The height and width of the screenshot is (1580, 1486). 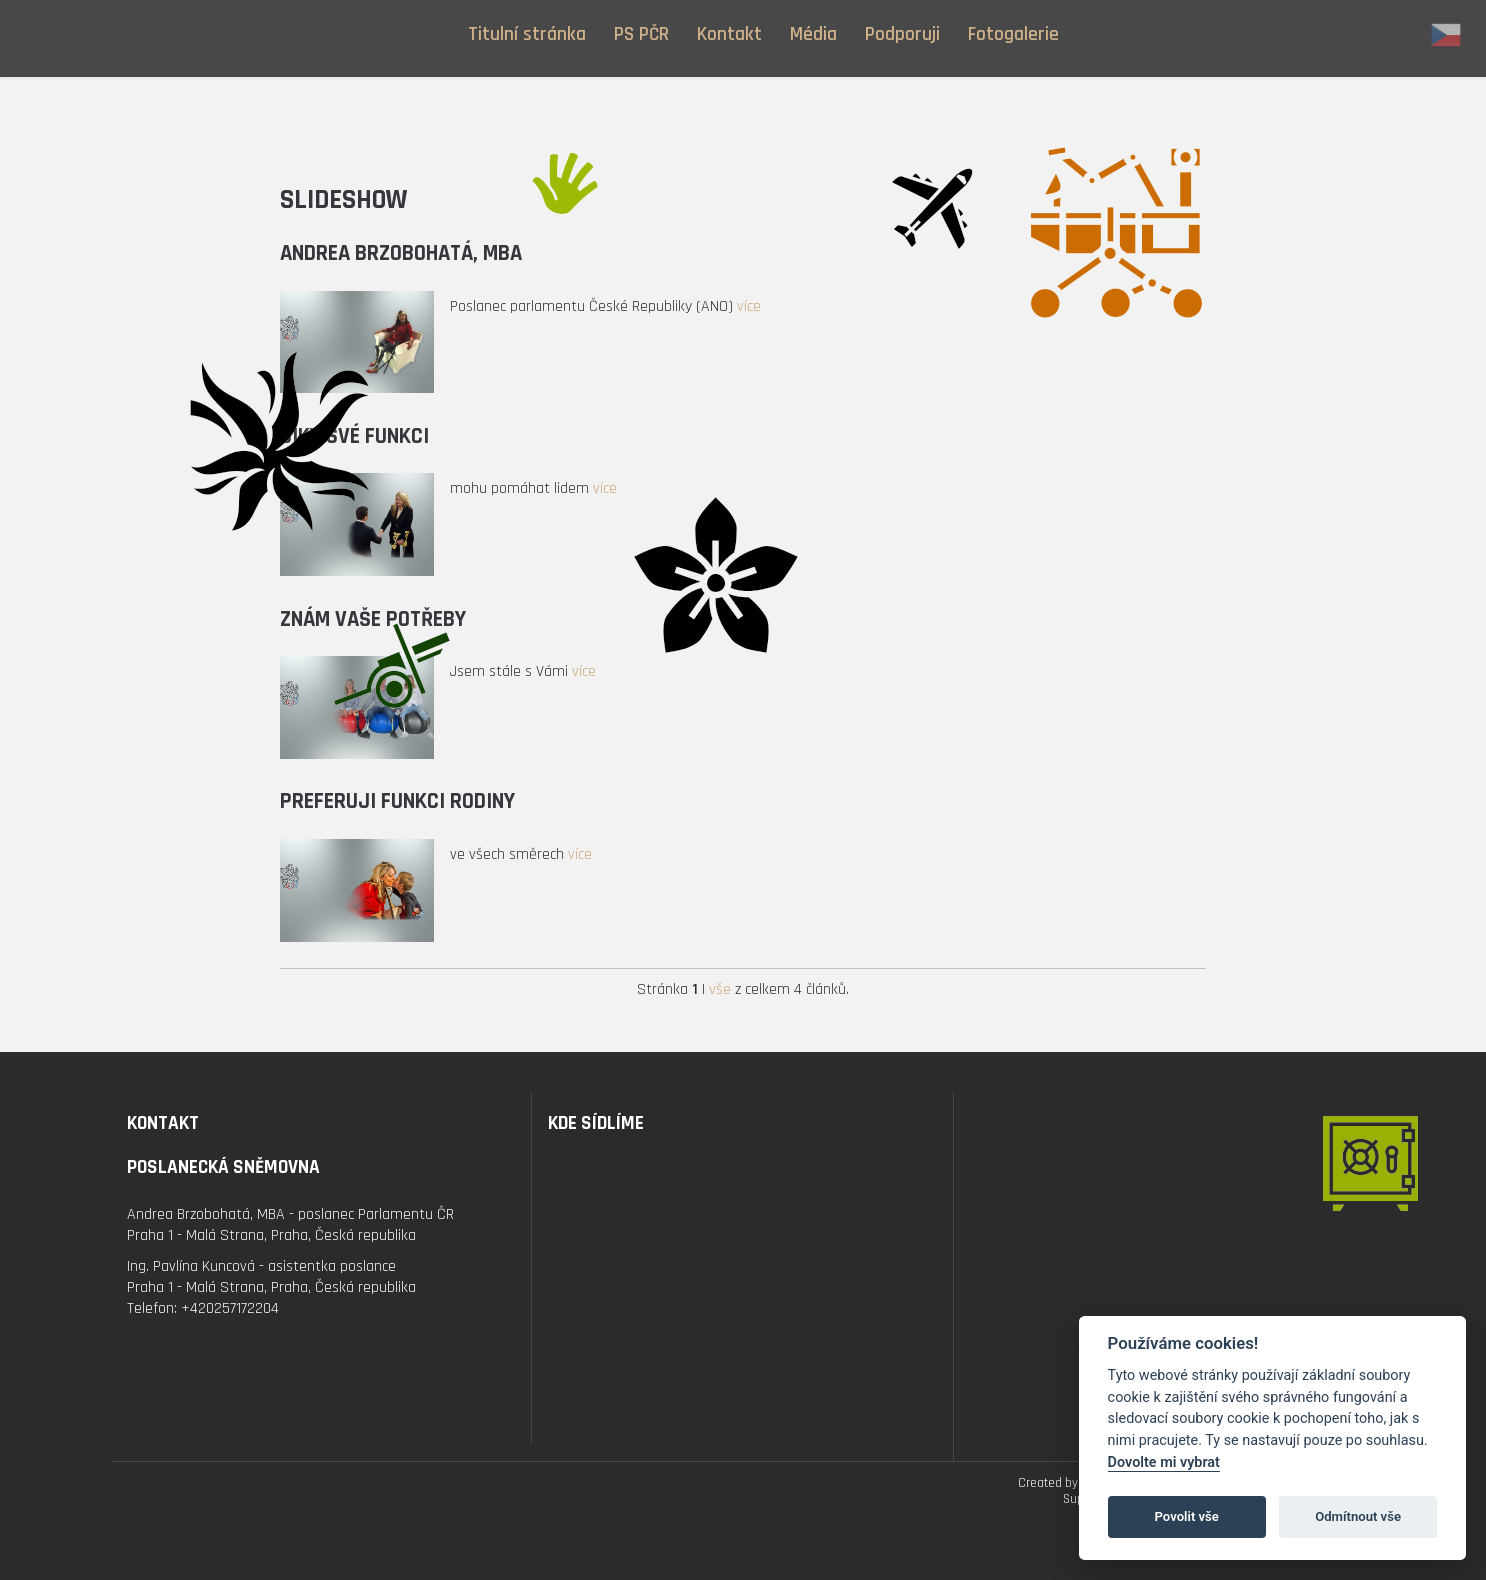 What do you see at coordinates (1116, 232) in the screenshot?
I see `view mars rover mission details` at bounding box center [1116, 232].